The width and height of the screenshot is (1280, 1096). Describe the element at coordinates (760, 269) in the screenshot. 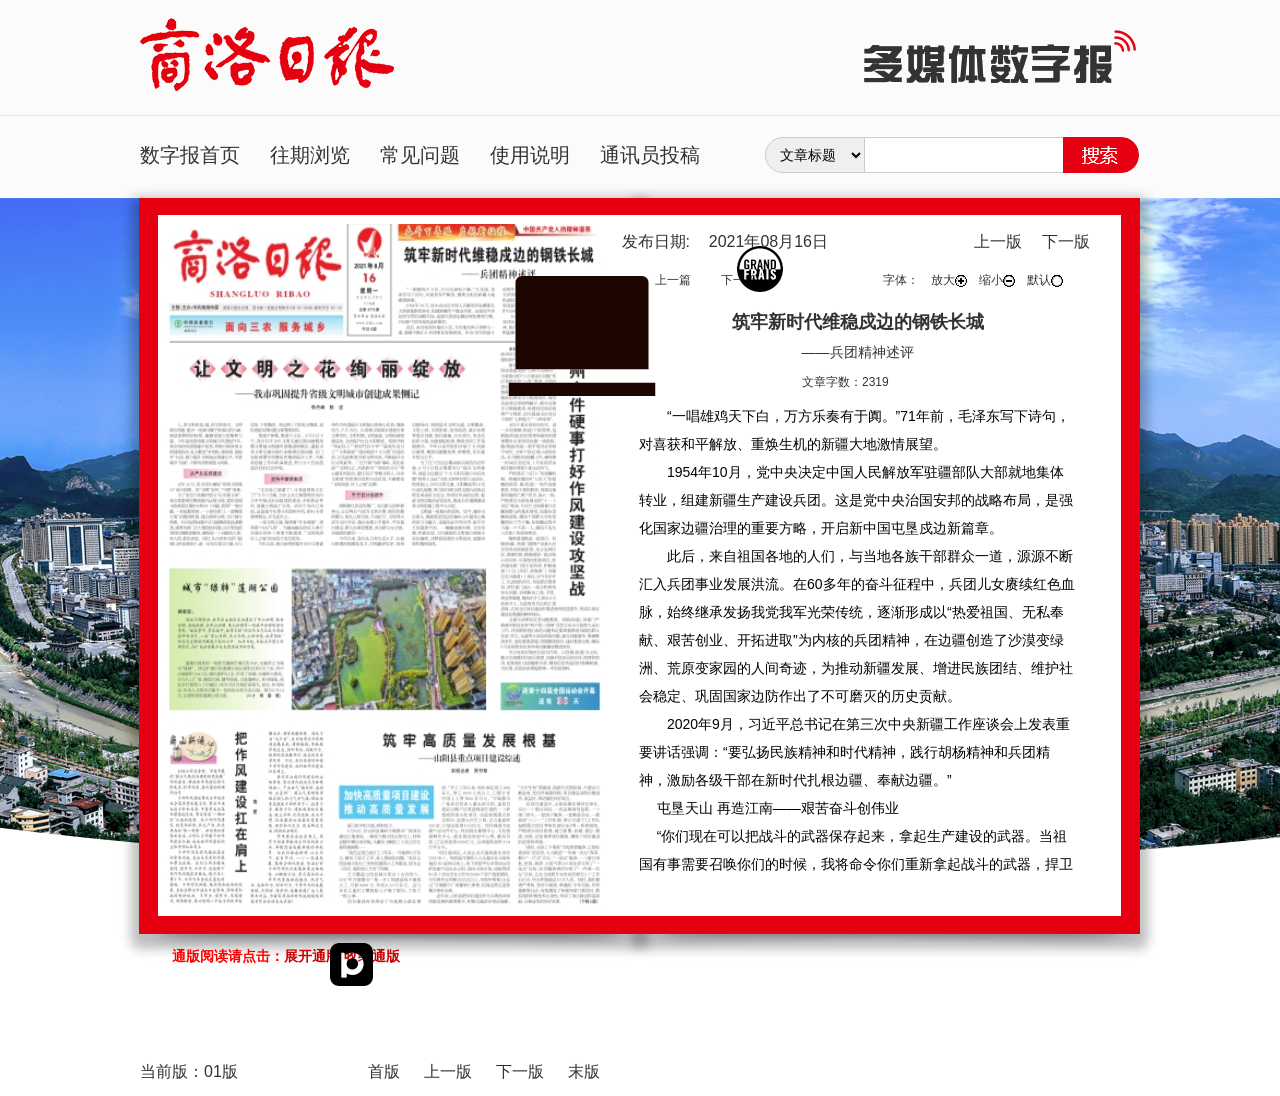

I see `grand frais grocery store logo` at that location.